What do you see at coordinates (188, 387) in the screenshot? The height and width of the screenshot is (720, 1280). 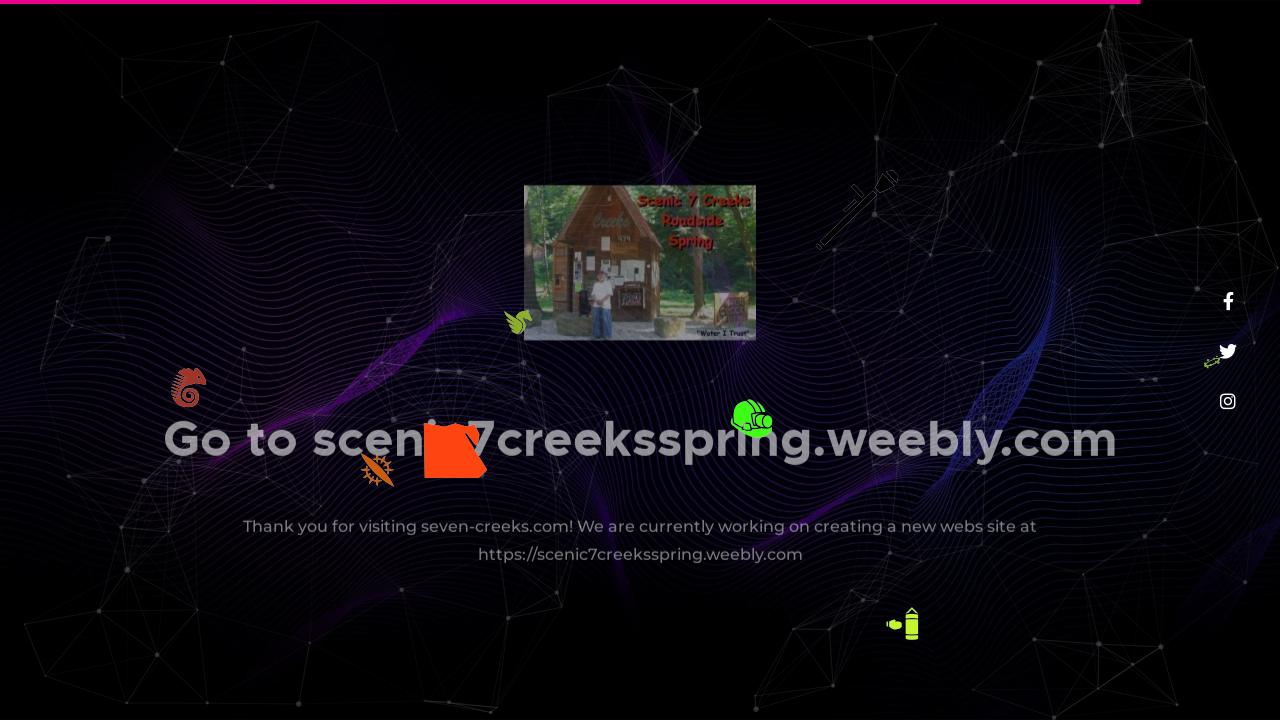 I see `toggle theme or appearance settings` at bounding box center [188, 387].